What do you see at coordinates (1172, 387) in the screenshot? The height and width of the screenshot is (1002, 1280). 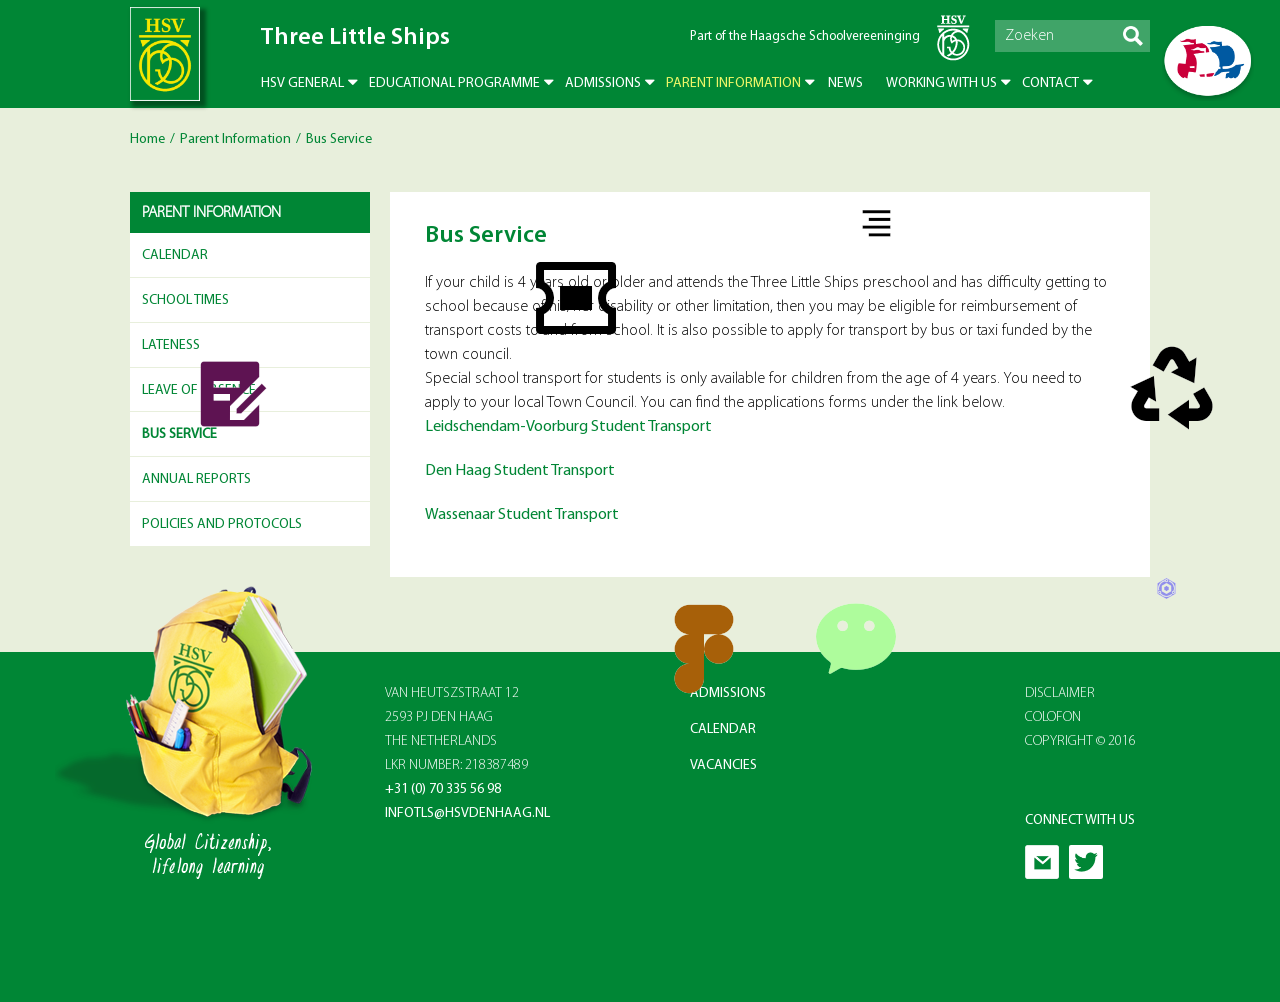 I see `indicates recyclable item or material` at bounding box center [1172, 387].